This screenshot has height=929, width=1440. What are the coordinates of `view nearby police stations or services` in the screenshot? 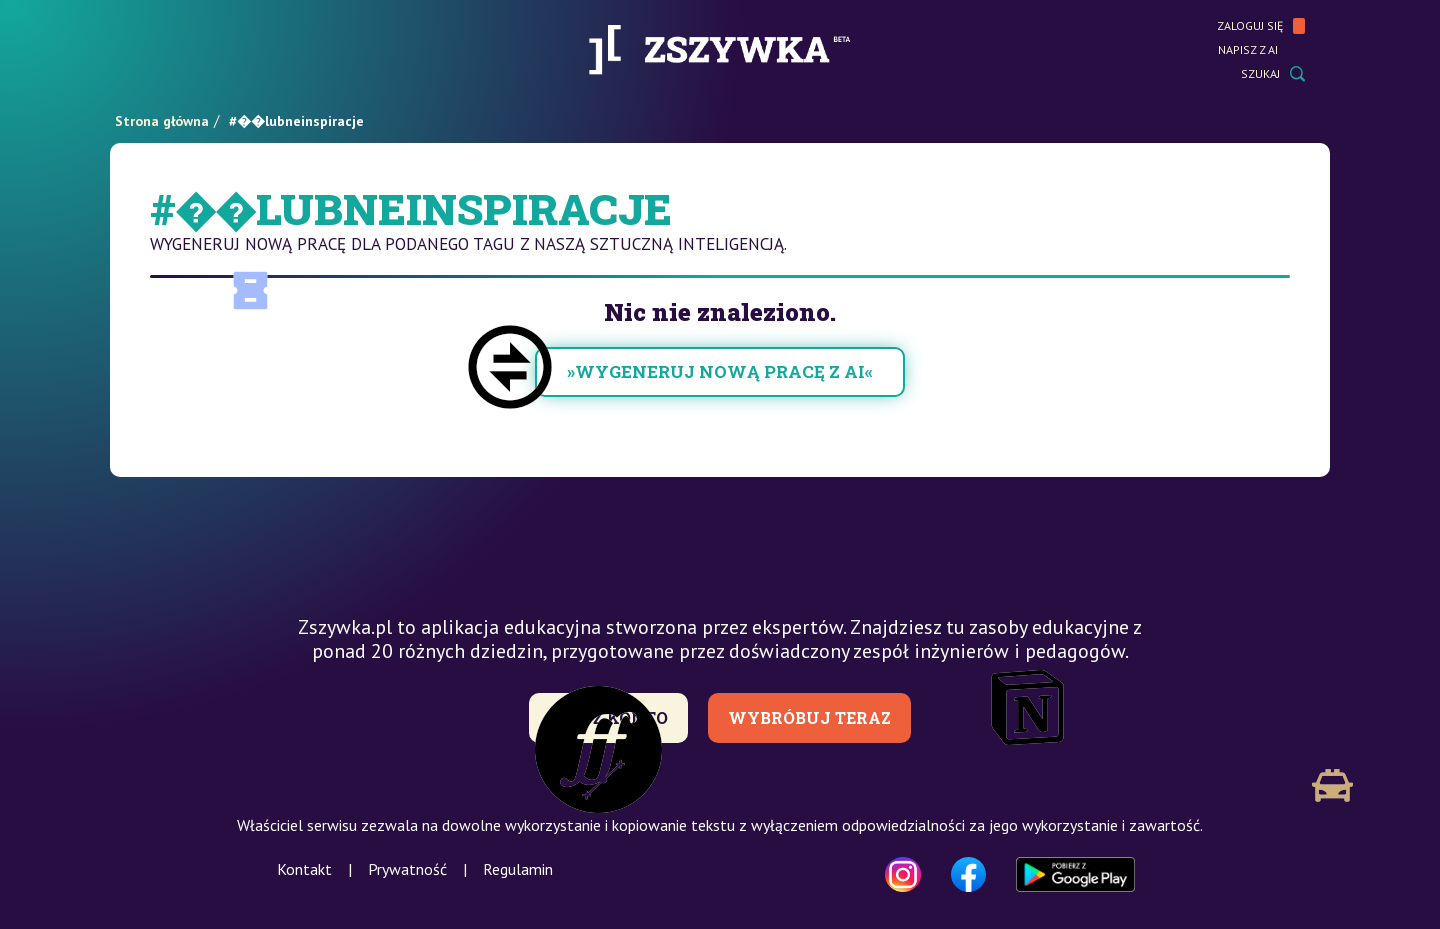 It's located at (1332, 784).